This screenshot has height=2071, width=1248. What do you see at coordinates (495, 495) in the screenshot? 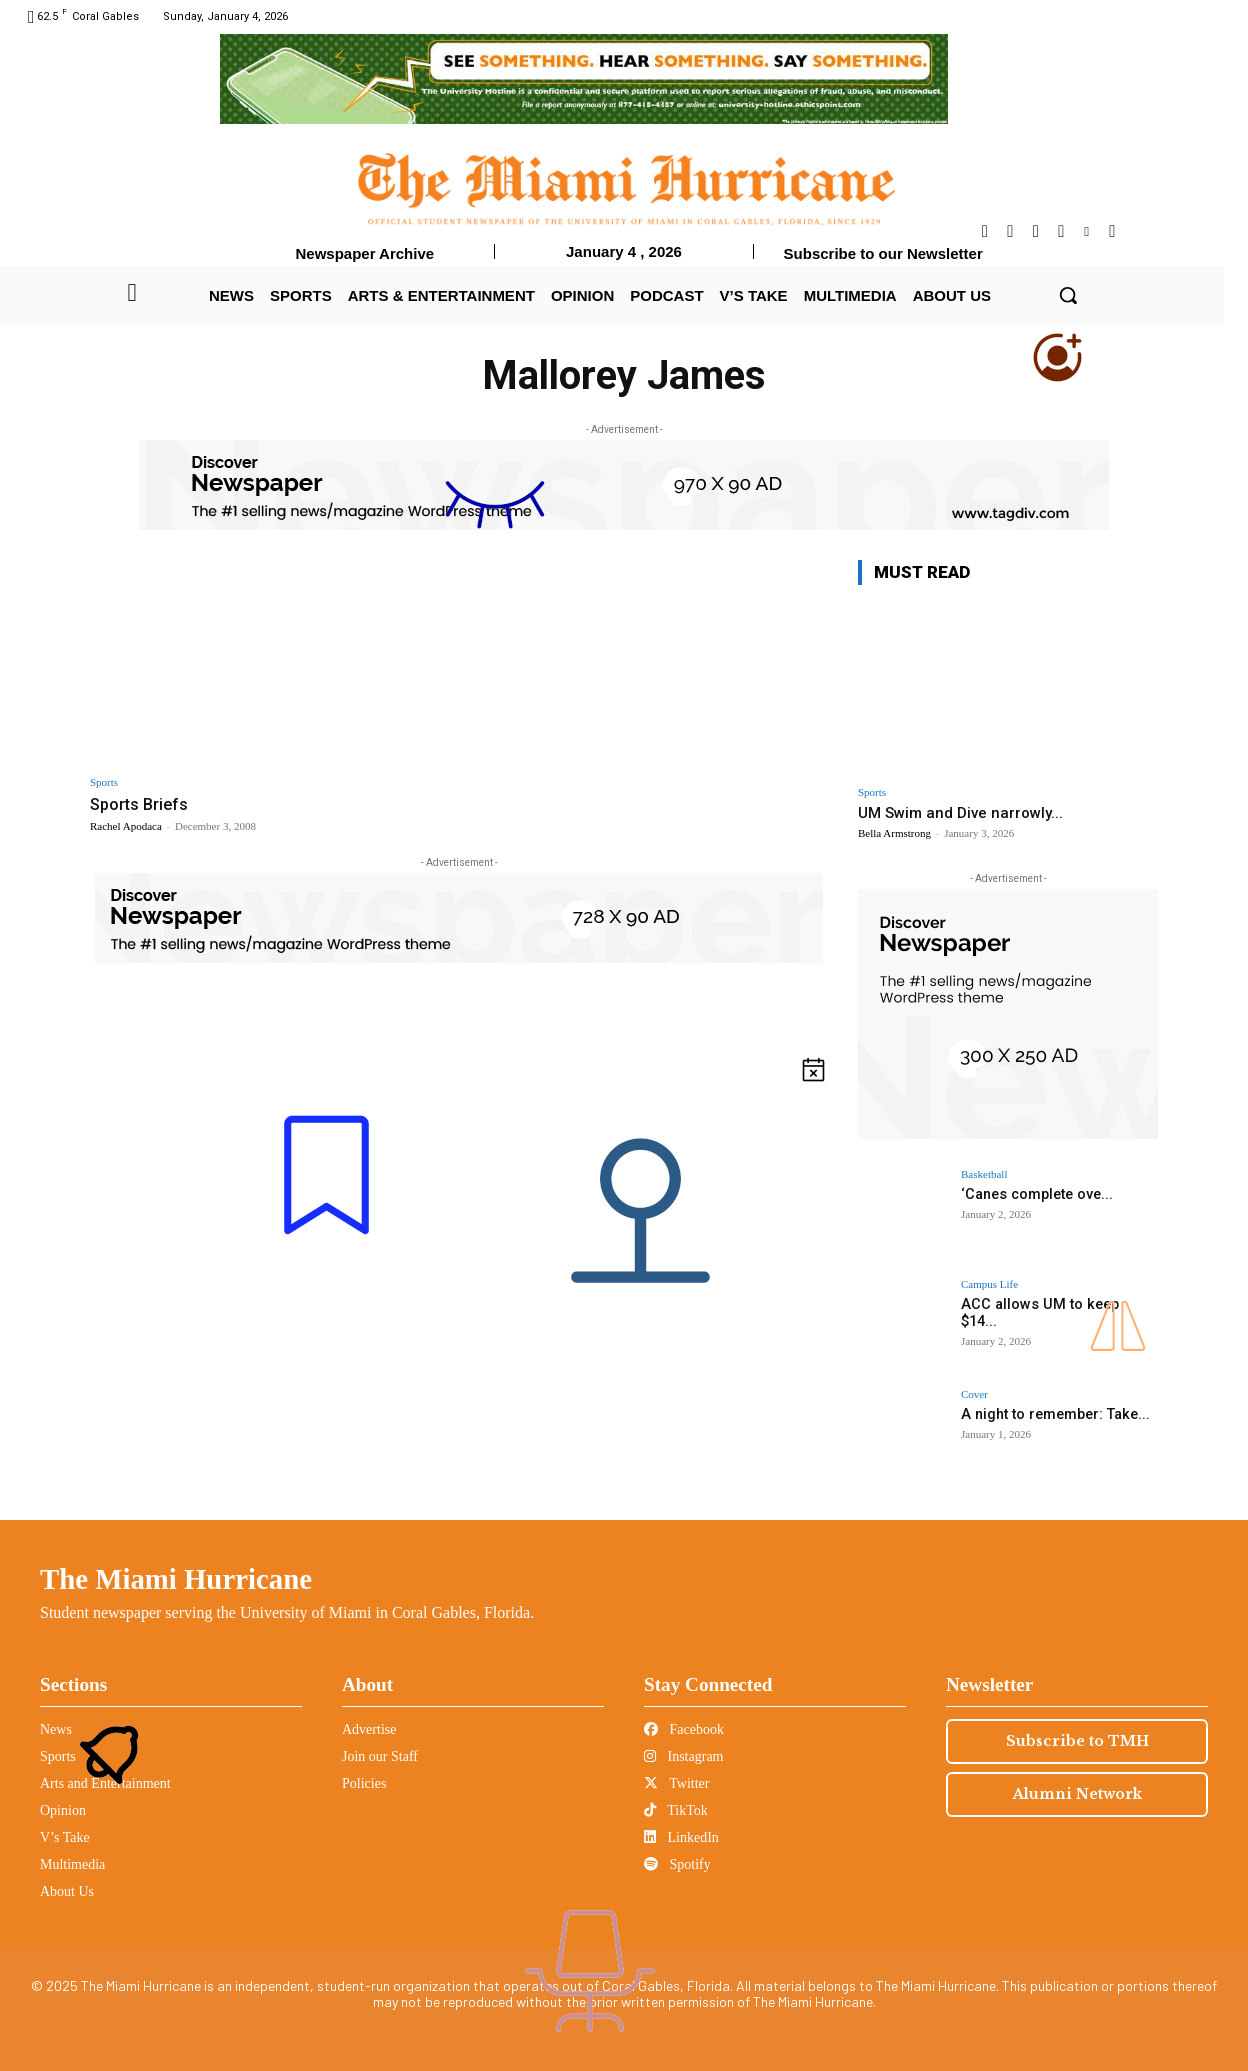
I see `hide password or sensitive content` at bounding box center [495, 495].